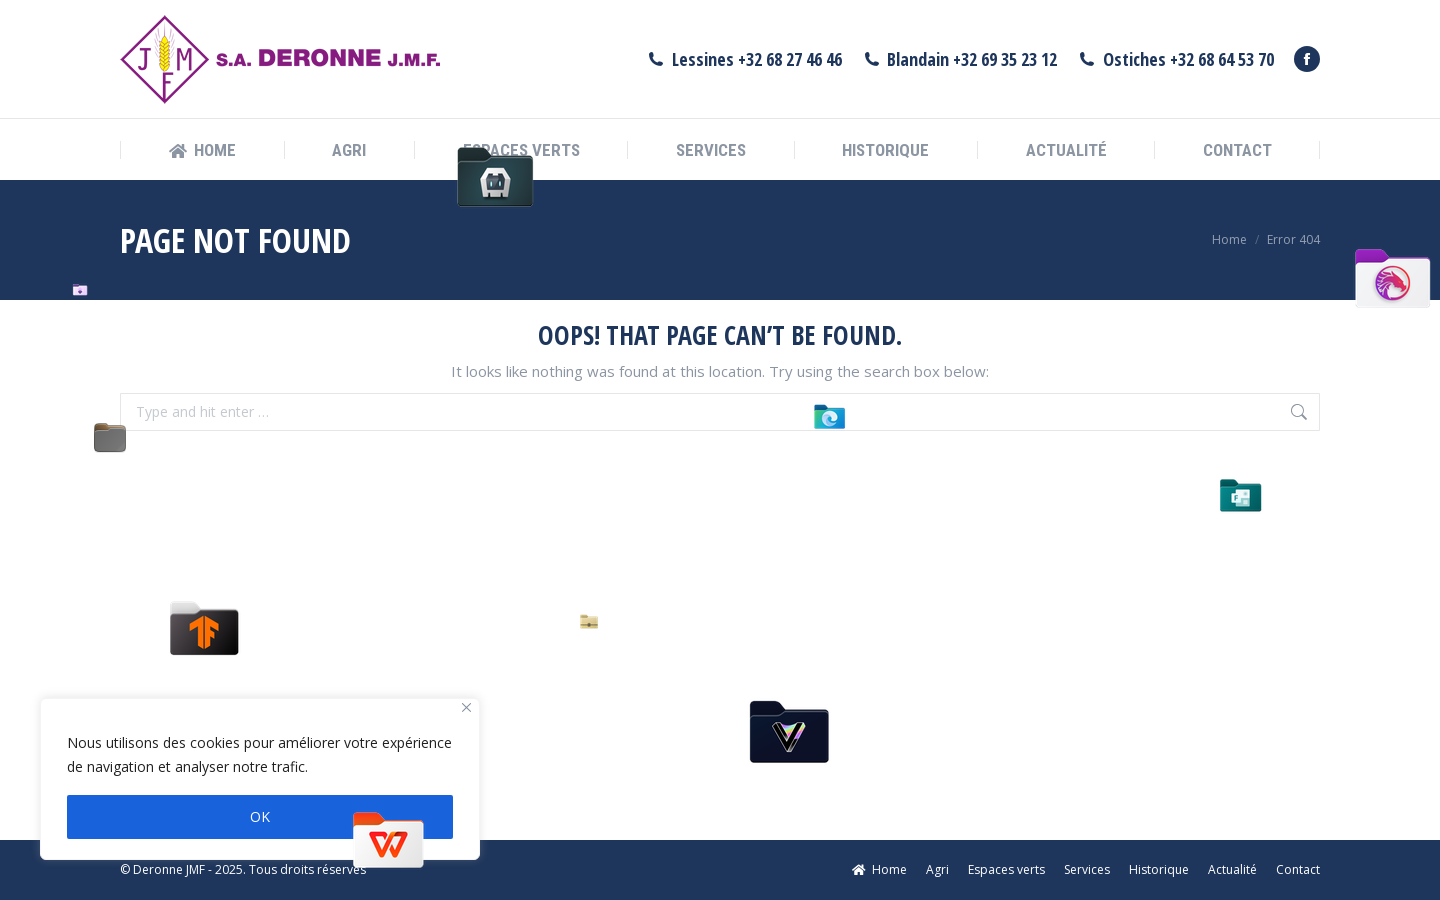 The height and width of the screenshot is (900, 1440). Describe the element at coordinates (829, 417) in the screenshot. I see `open folder containing Microsoft Edge browser files` at that location.